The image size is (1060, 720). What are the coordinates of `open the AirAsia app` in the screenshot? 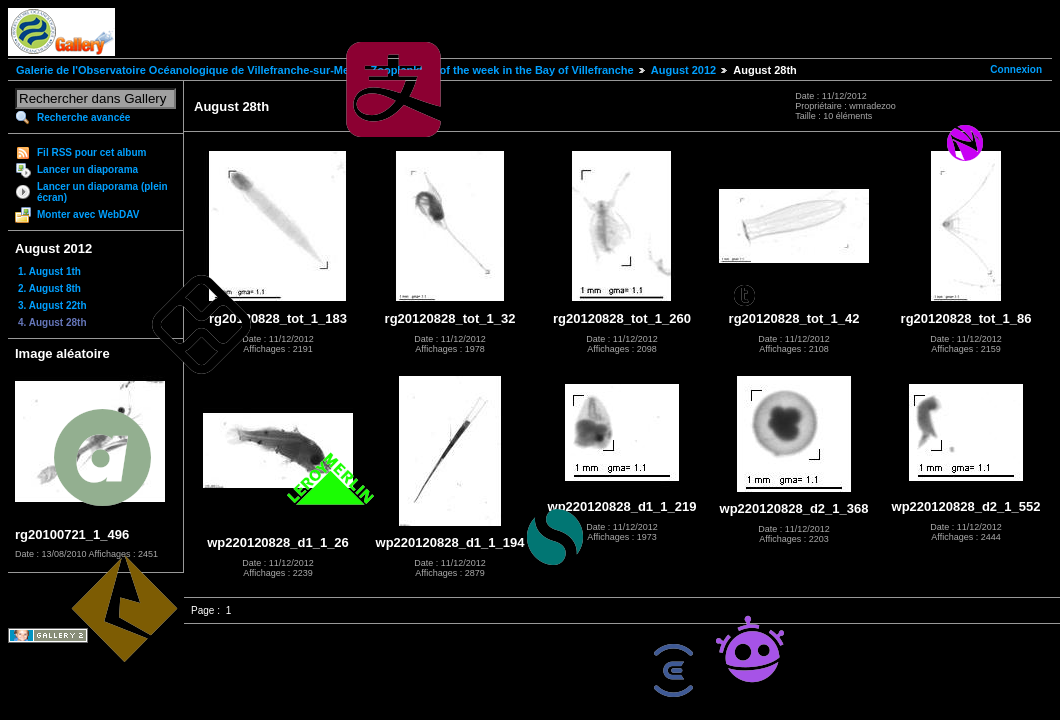 It's located at (102, 457).